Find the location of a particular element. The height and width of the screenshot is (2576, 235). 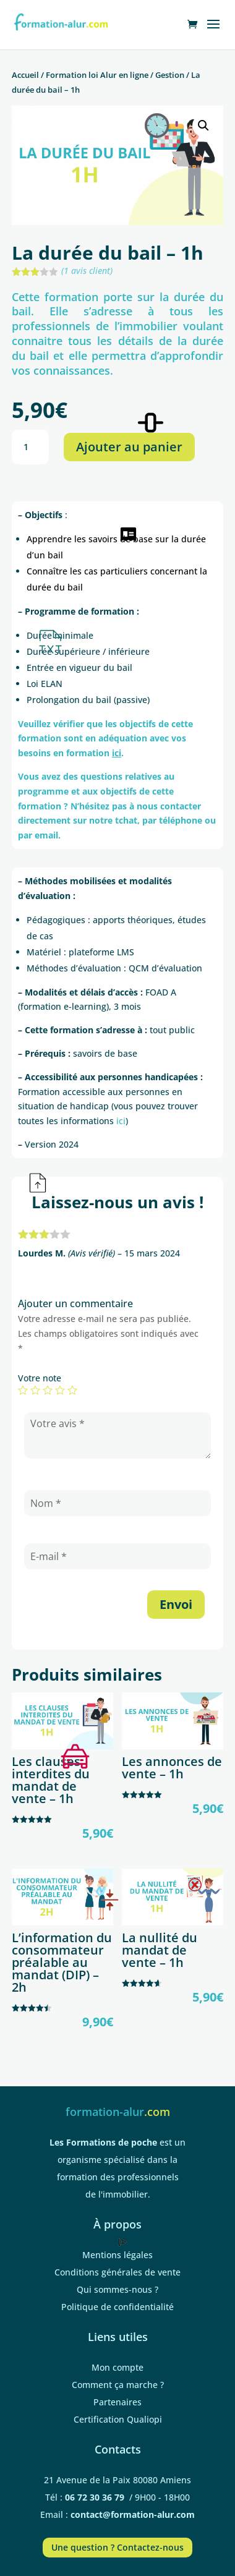

align selected element to vertical center is located at coordinates (150, 422).